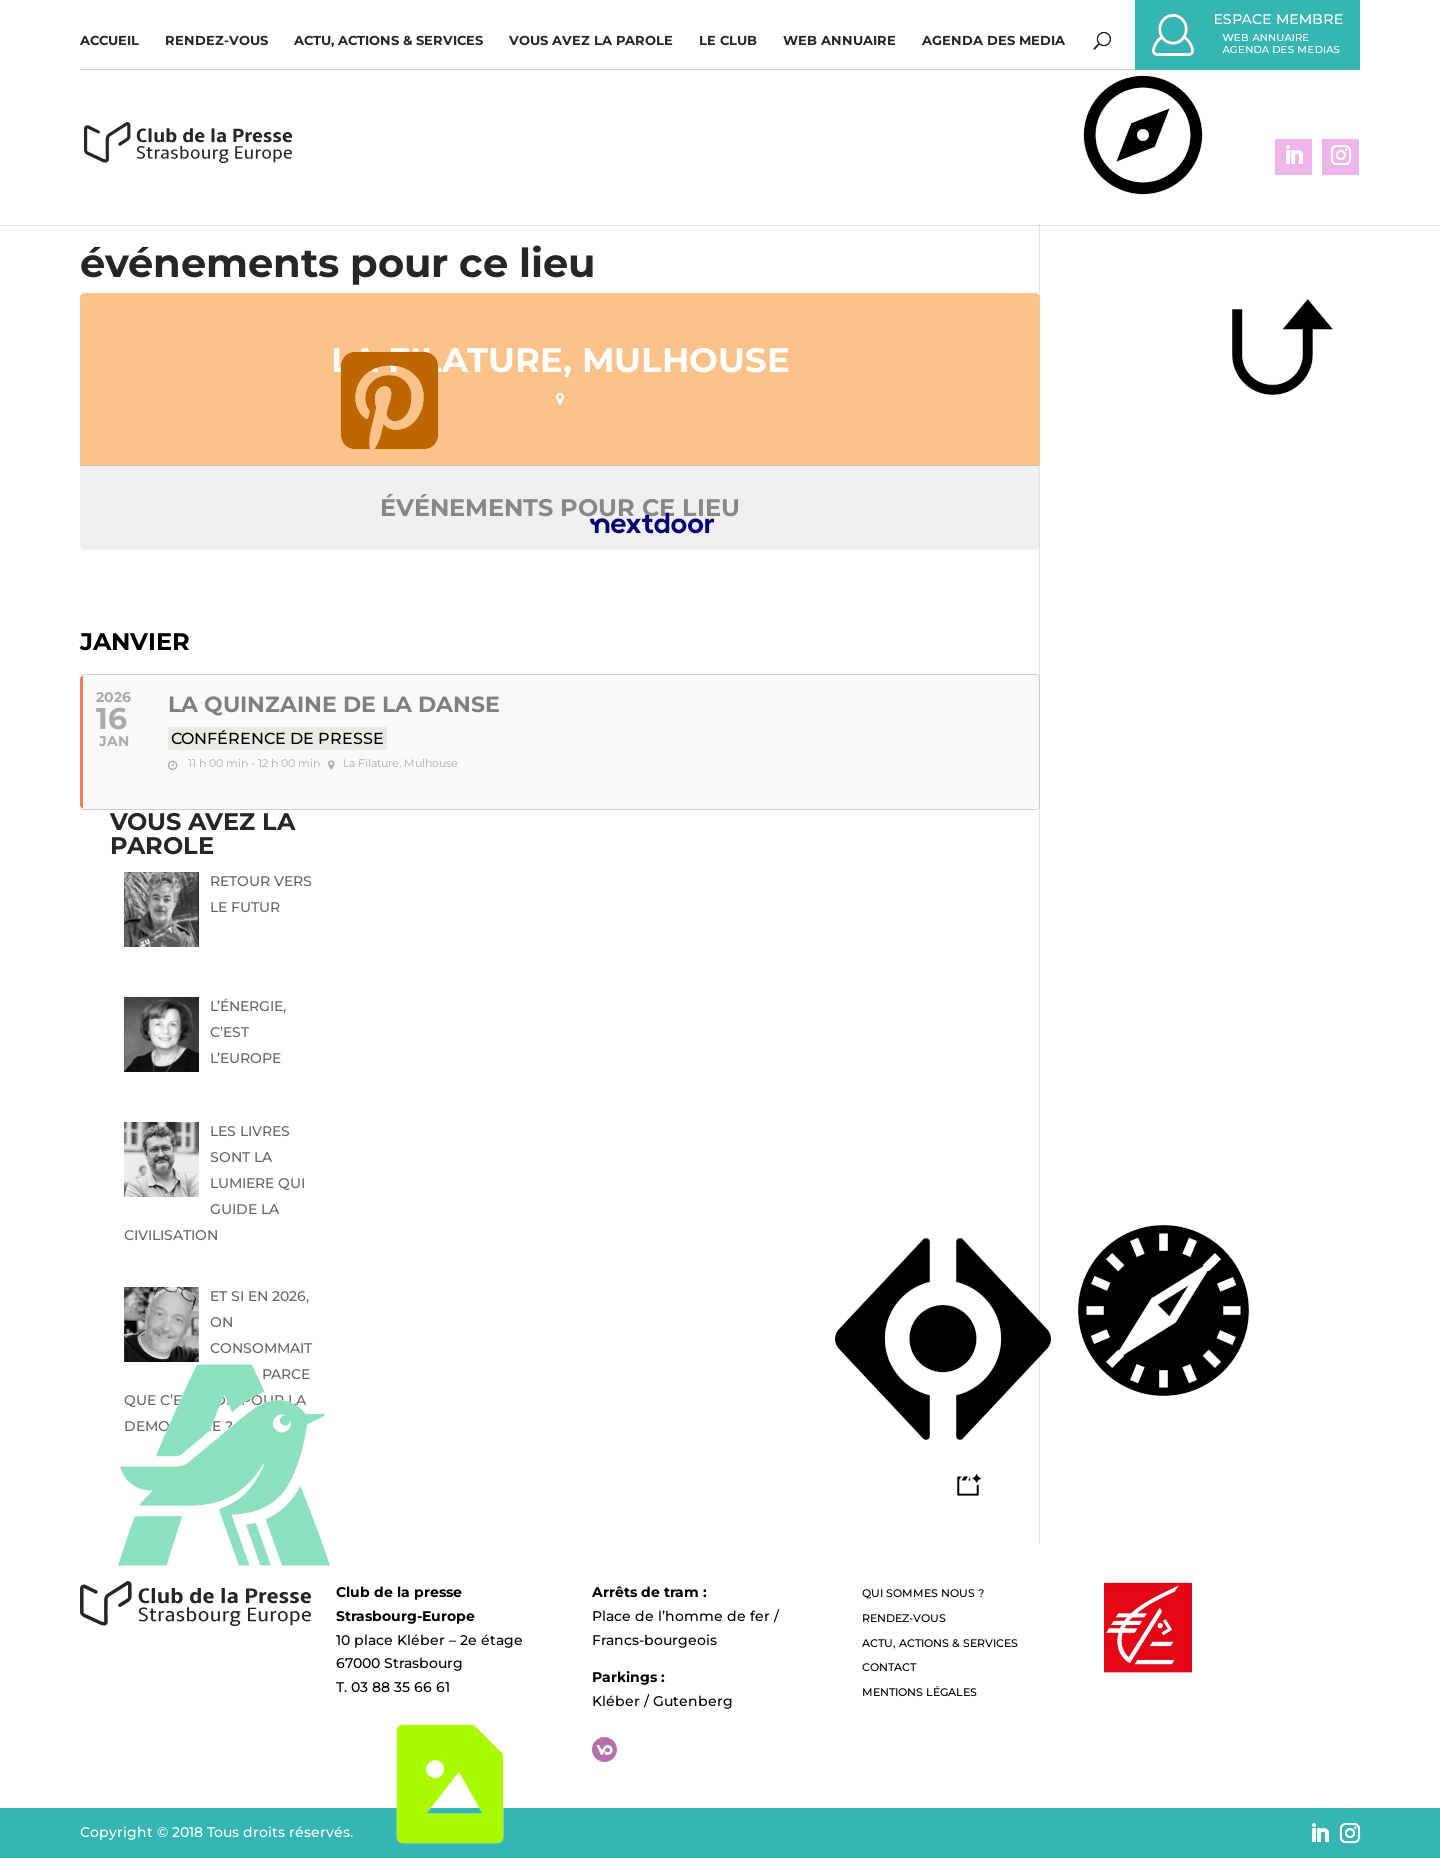 Image resolution: width=1440 pixels, height=1858 pixels. Describe the element at coordinates (450, 1784) in the screenshot. I see `view image file` at that location.